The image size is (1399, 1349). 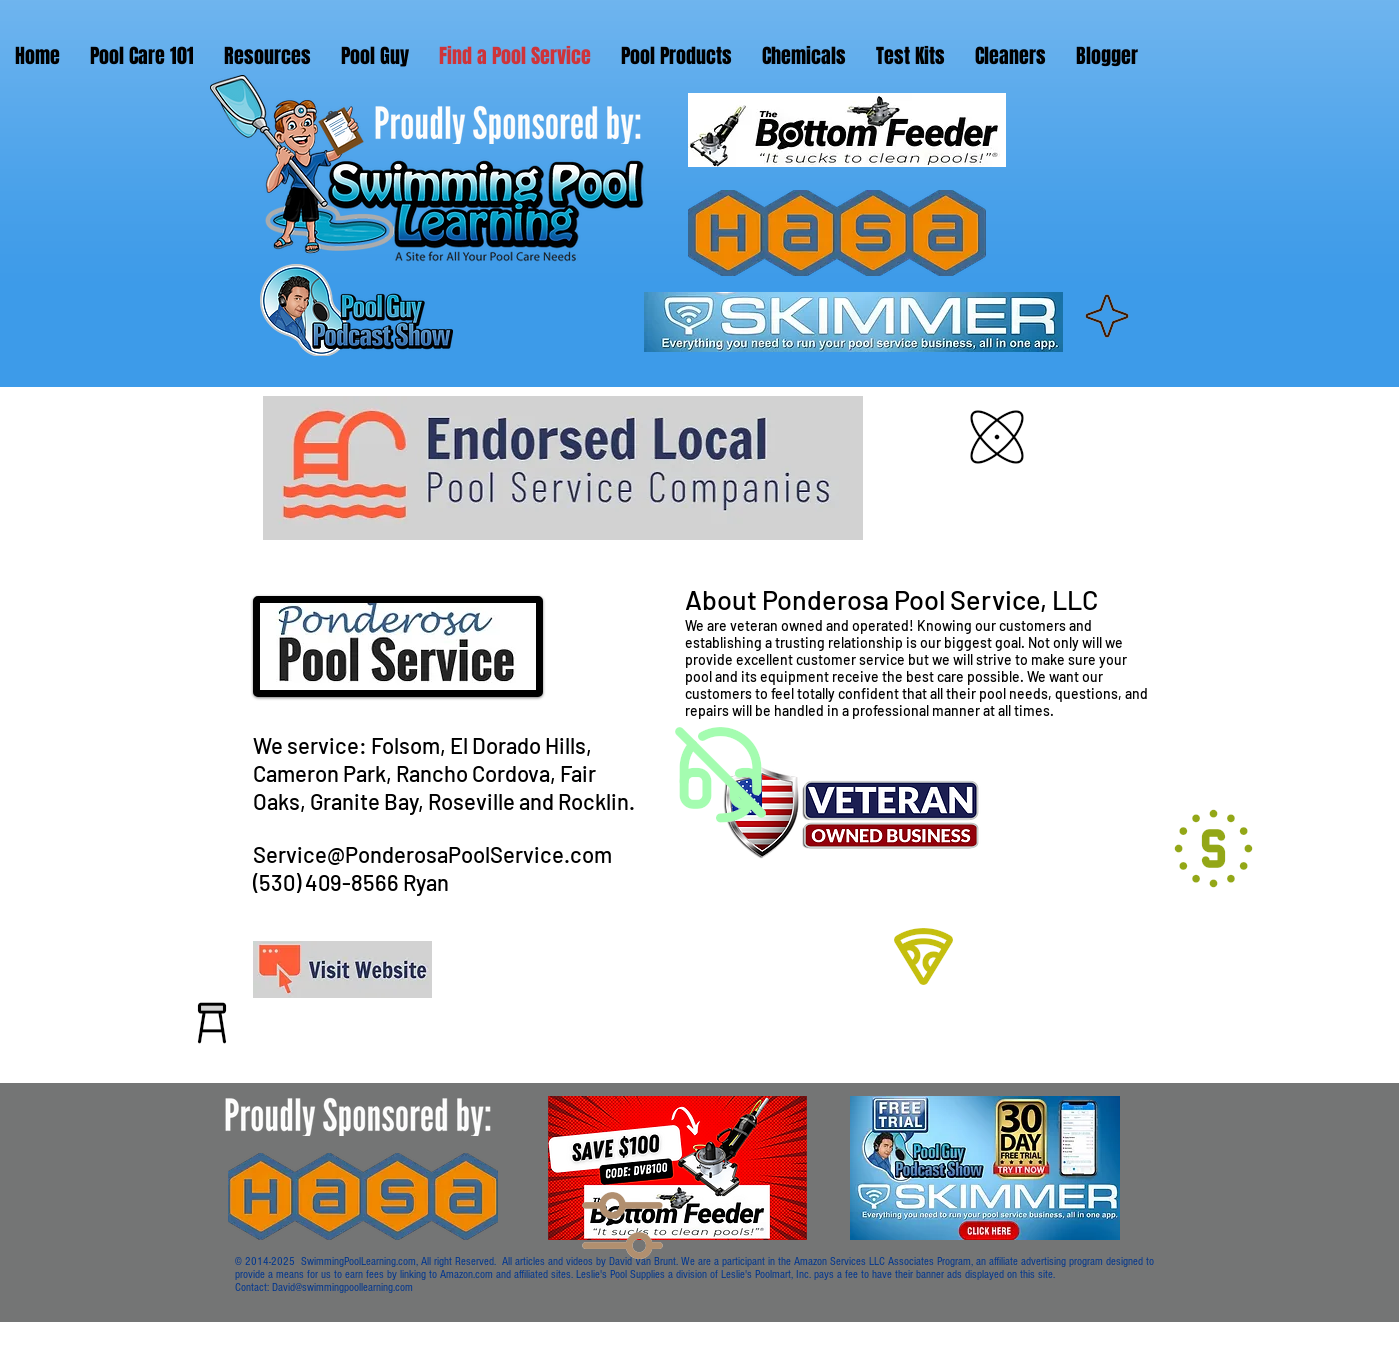 I want to click on access science or chemistry features, so click(x=997, y=437).